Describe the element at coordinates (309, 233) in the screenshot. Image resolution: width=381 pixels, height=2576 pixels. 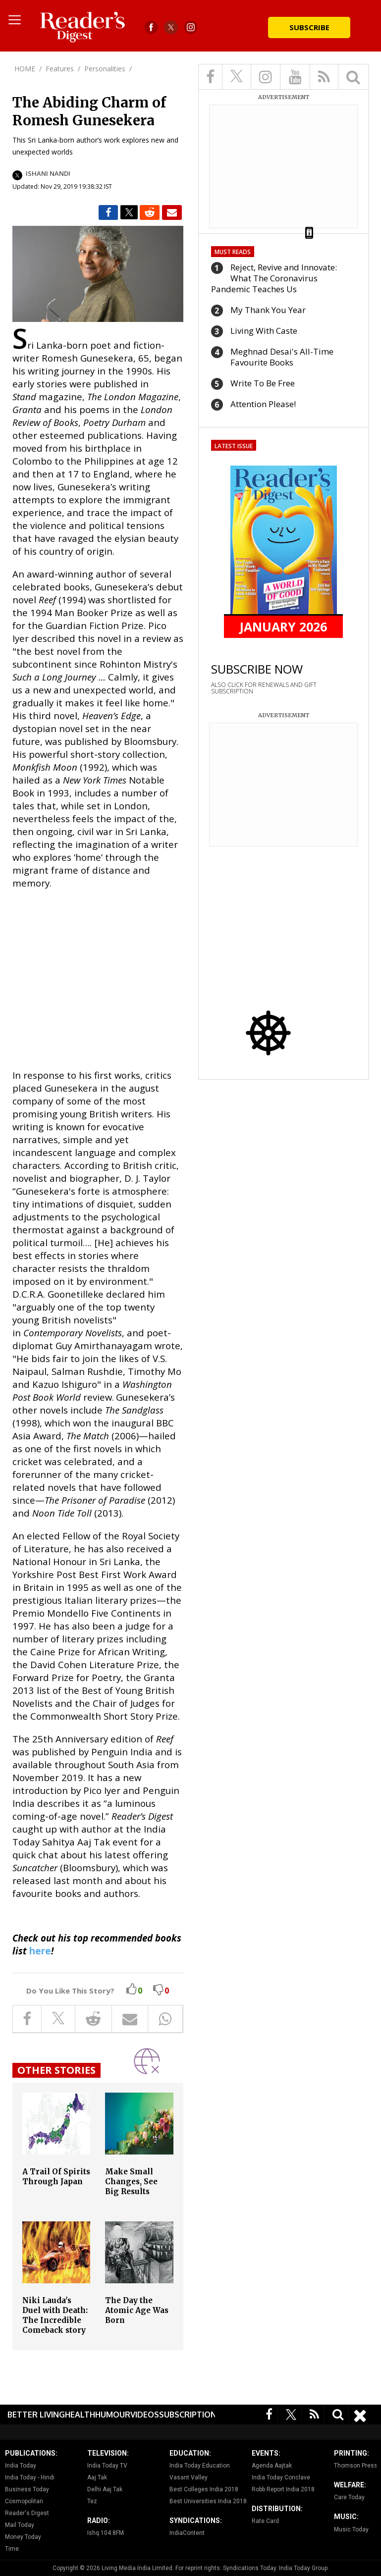
I see `view device information` at that location.